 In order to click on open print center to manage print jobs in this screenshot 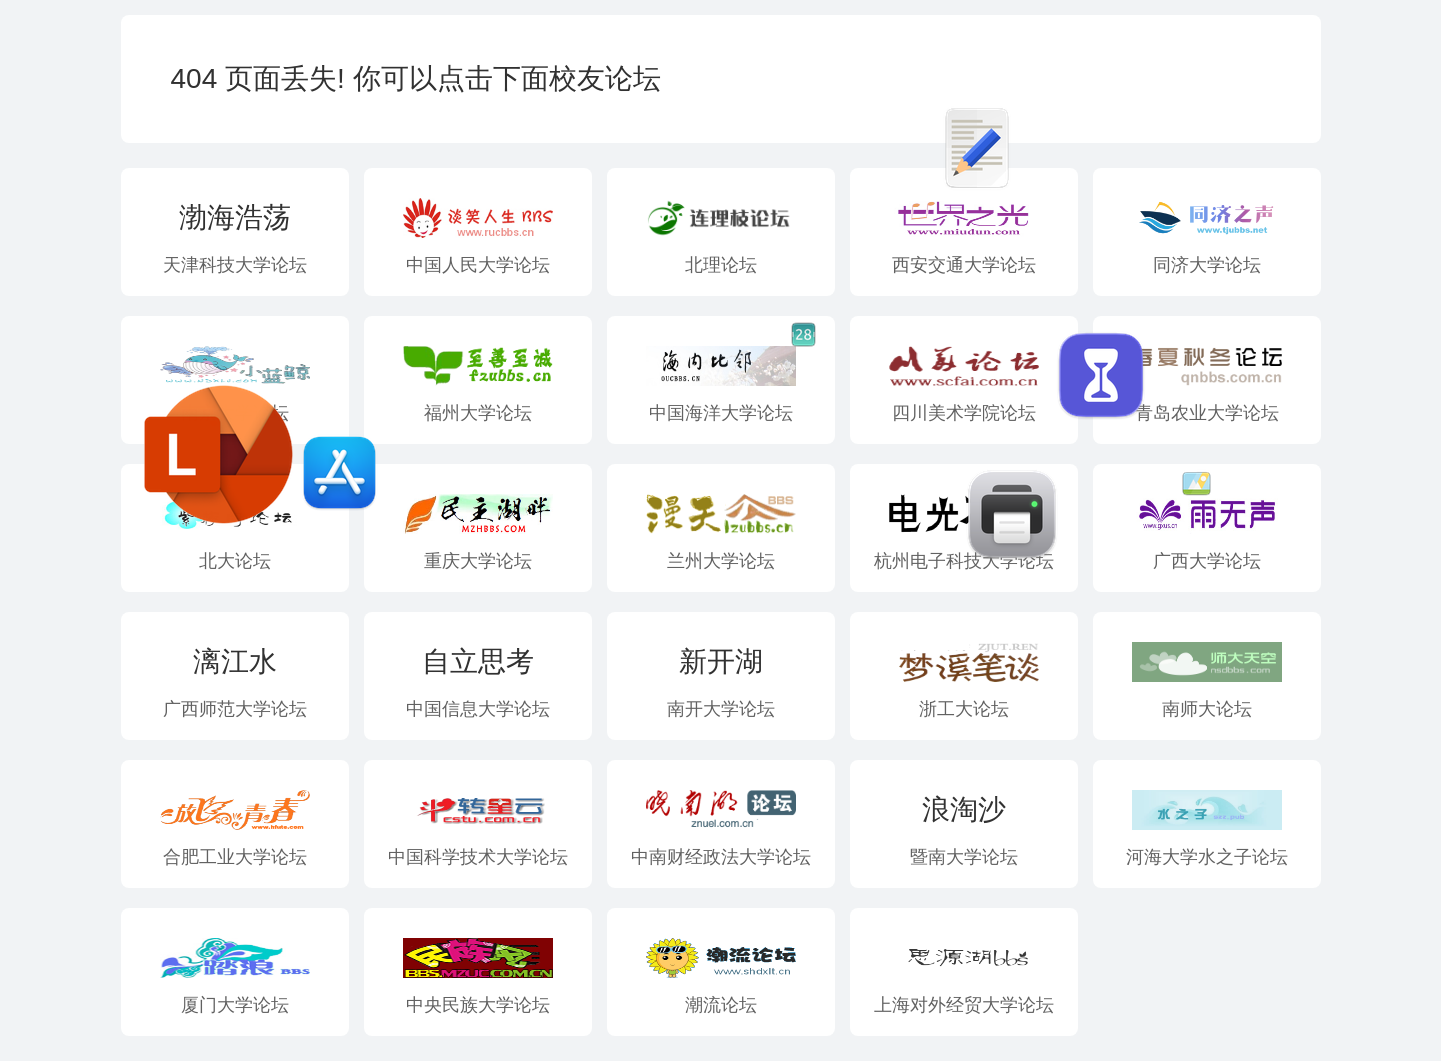, I will do `click(1012, 514)`.